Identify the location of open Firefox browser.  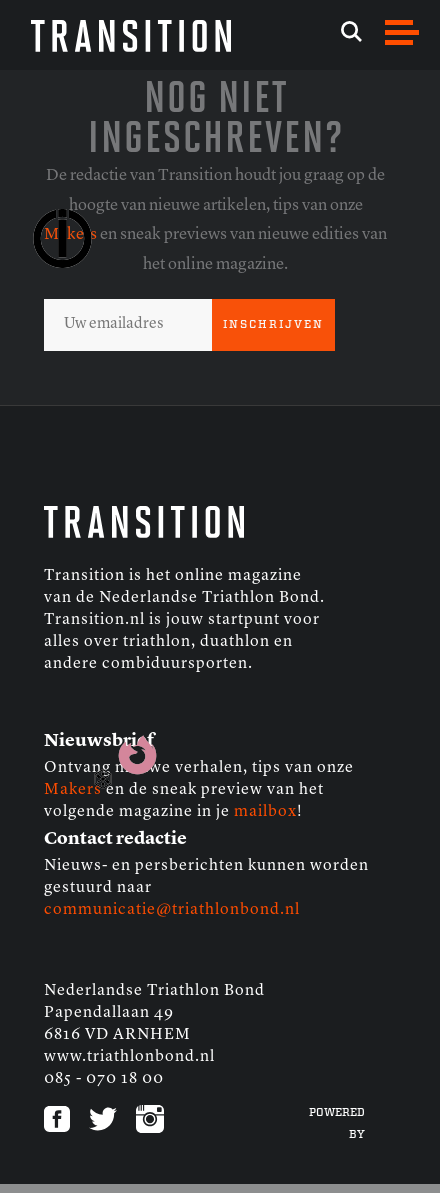
(137, 755).